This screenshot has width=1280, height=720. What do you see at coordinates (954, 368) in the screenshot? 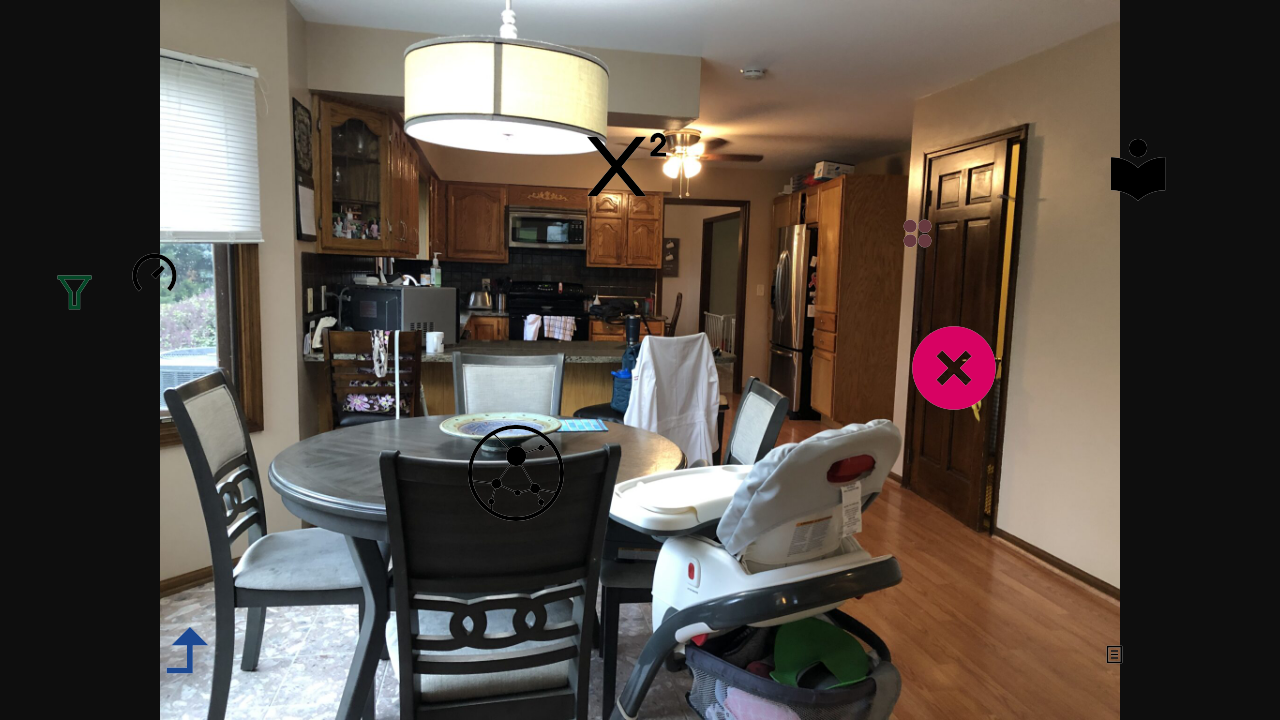
I see `close or dismiss a dialog` at bounding box center [954, 368].